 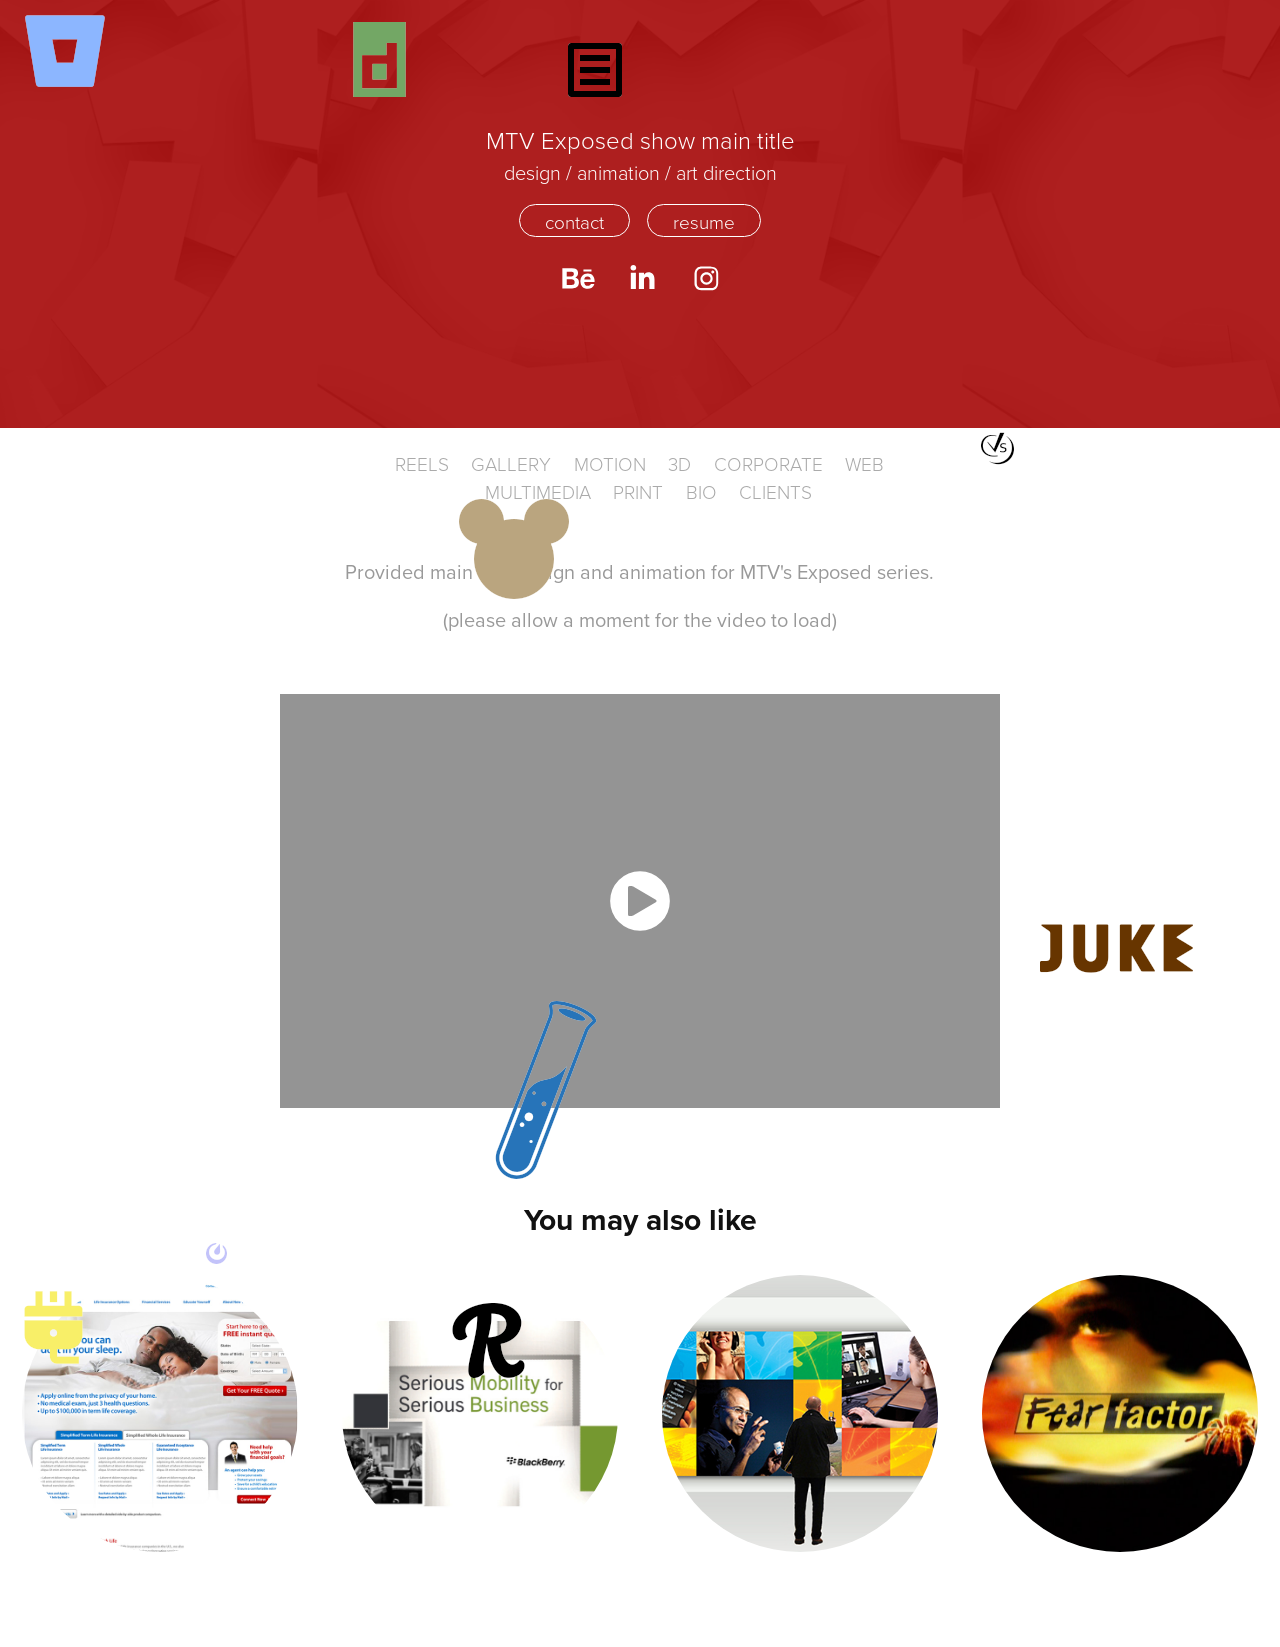 I want to click on switch to horizontal layout view, so click(x=595, y=70).